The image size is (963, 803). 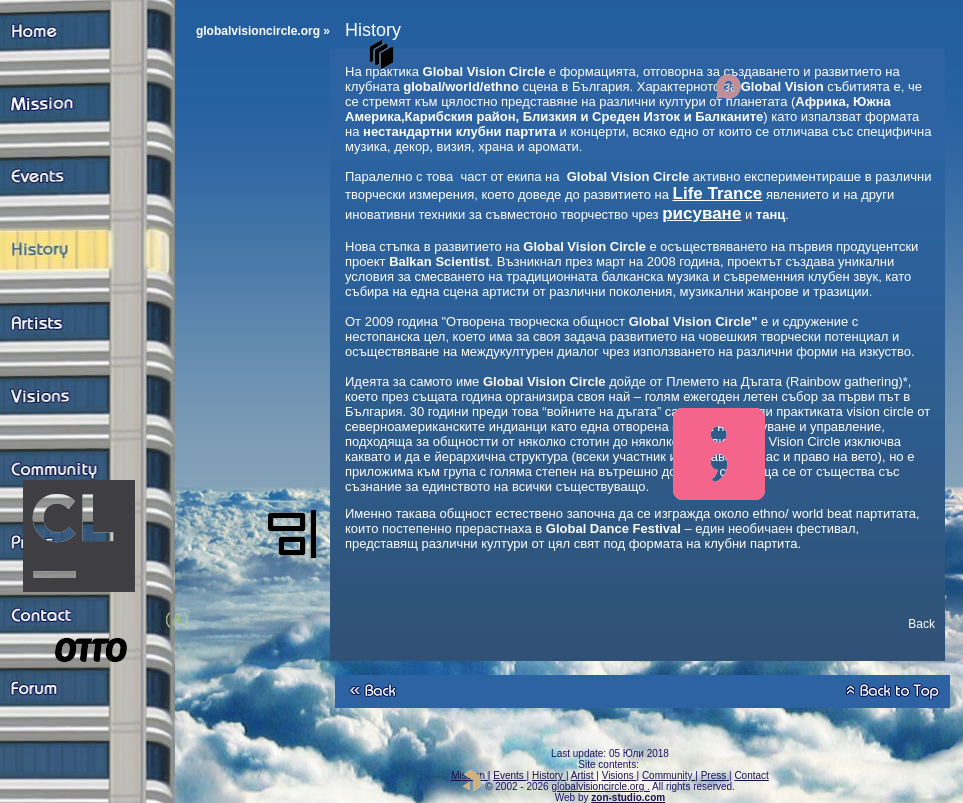 I want to click on open tldraw whiteboard application, so click(x=719, y=454).